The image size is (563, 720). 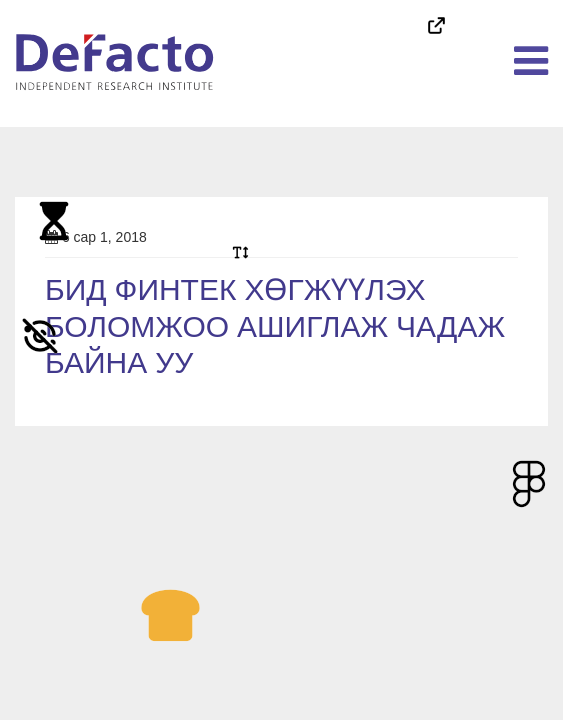 I want to click on disable analytics tracking, so click(x=40, y=336).